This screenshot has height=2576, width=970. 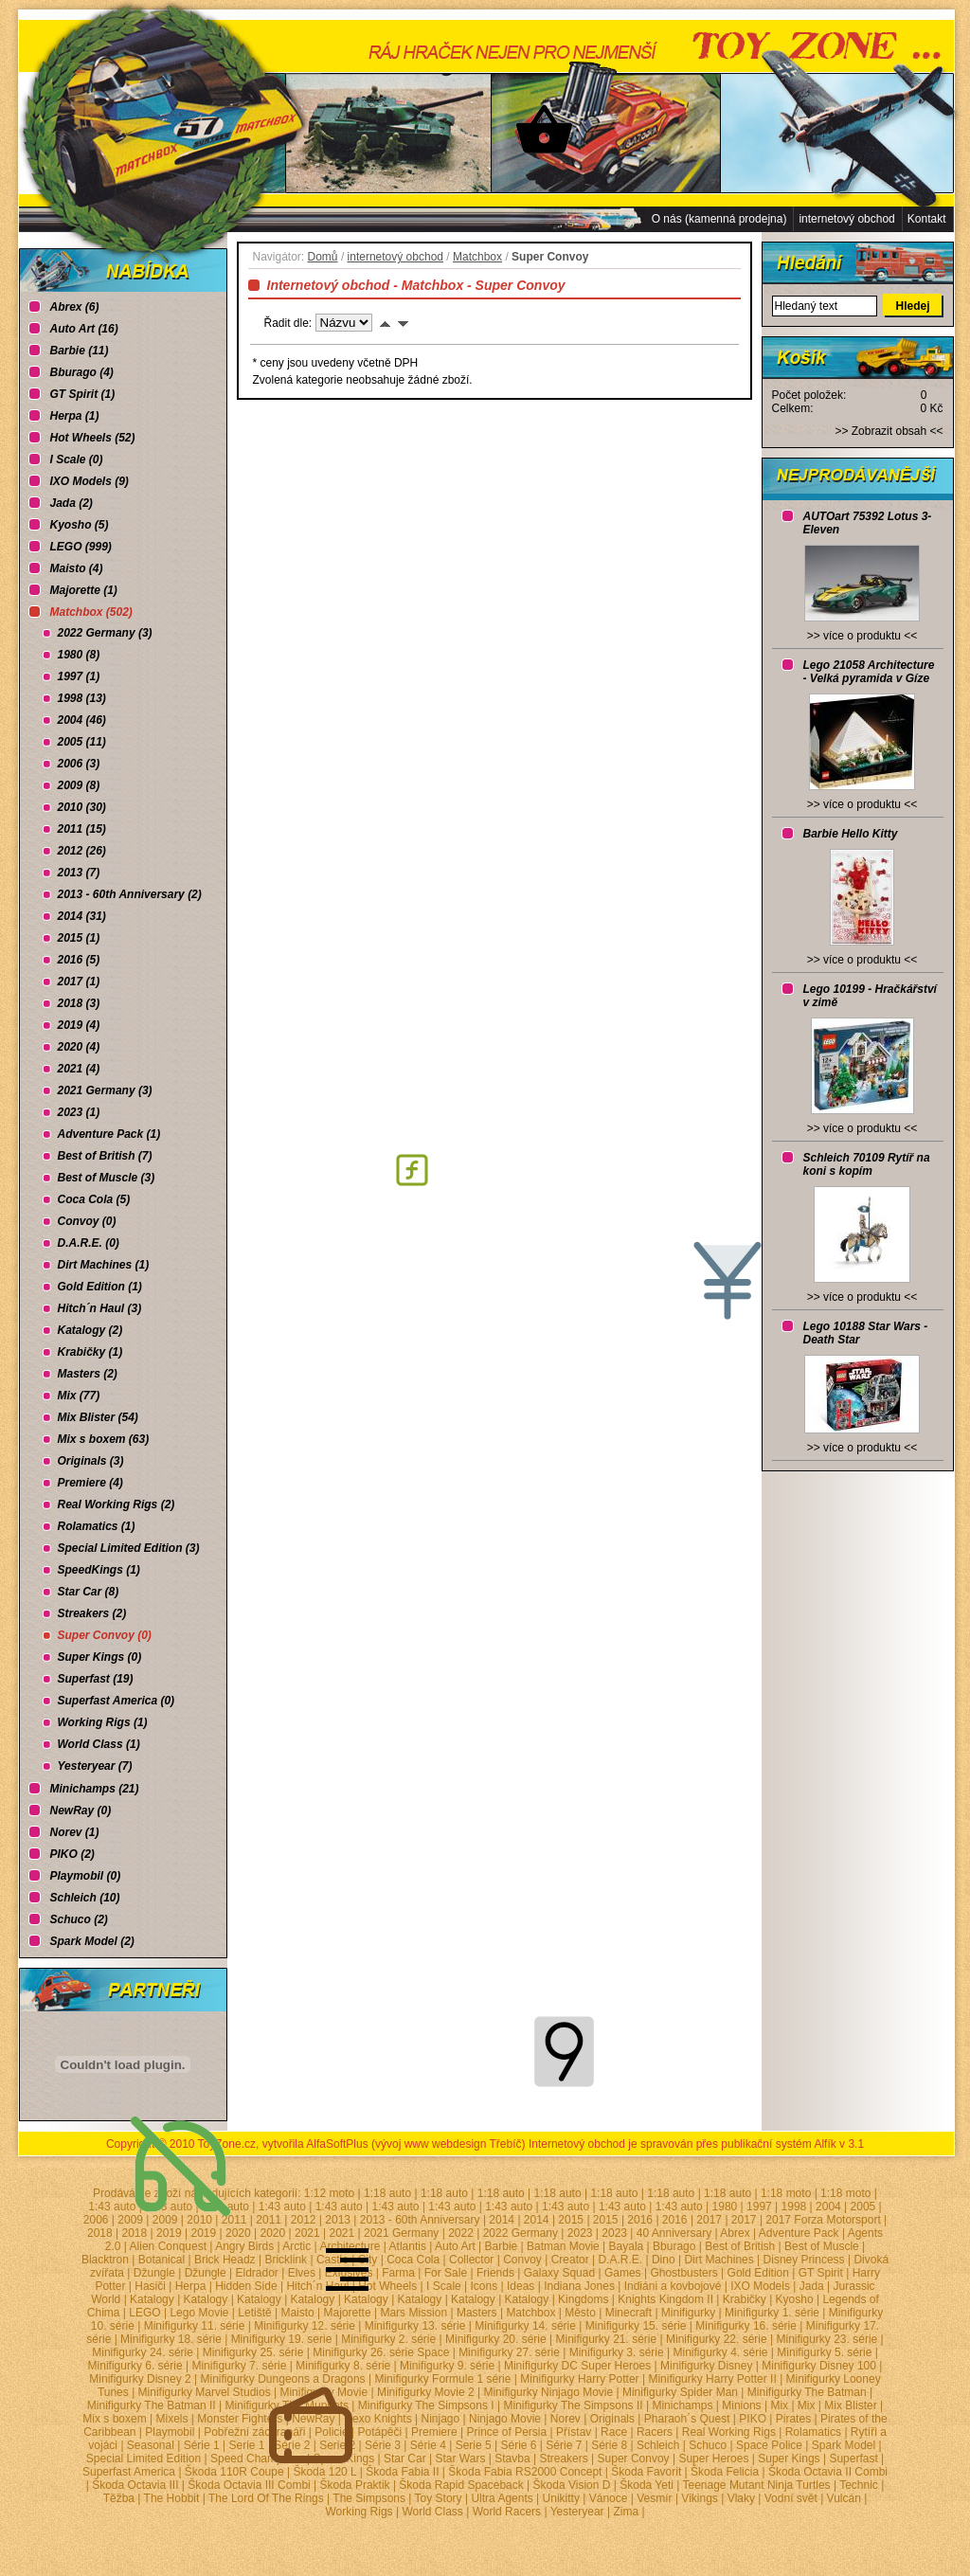 What do you see at coordinates (347, 2269) in the screenshot?
I see `align text to the right` at bounding box center [347, 2269].